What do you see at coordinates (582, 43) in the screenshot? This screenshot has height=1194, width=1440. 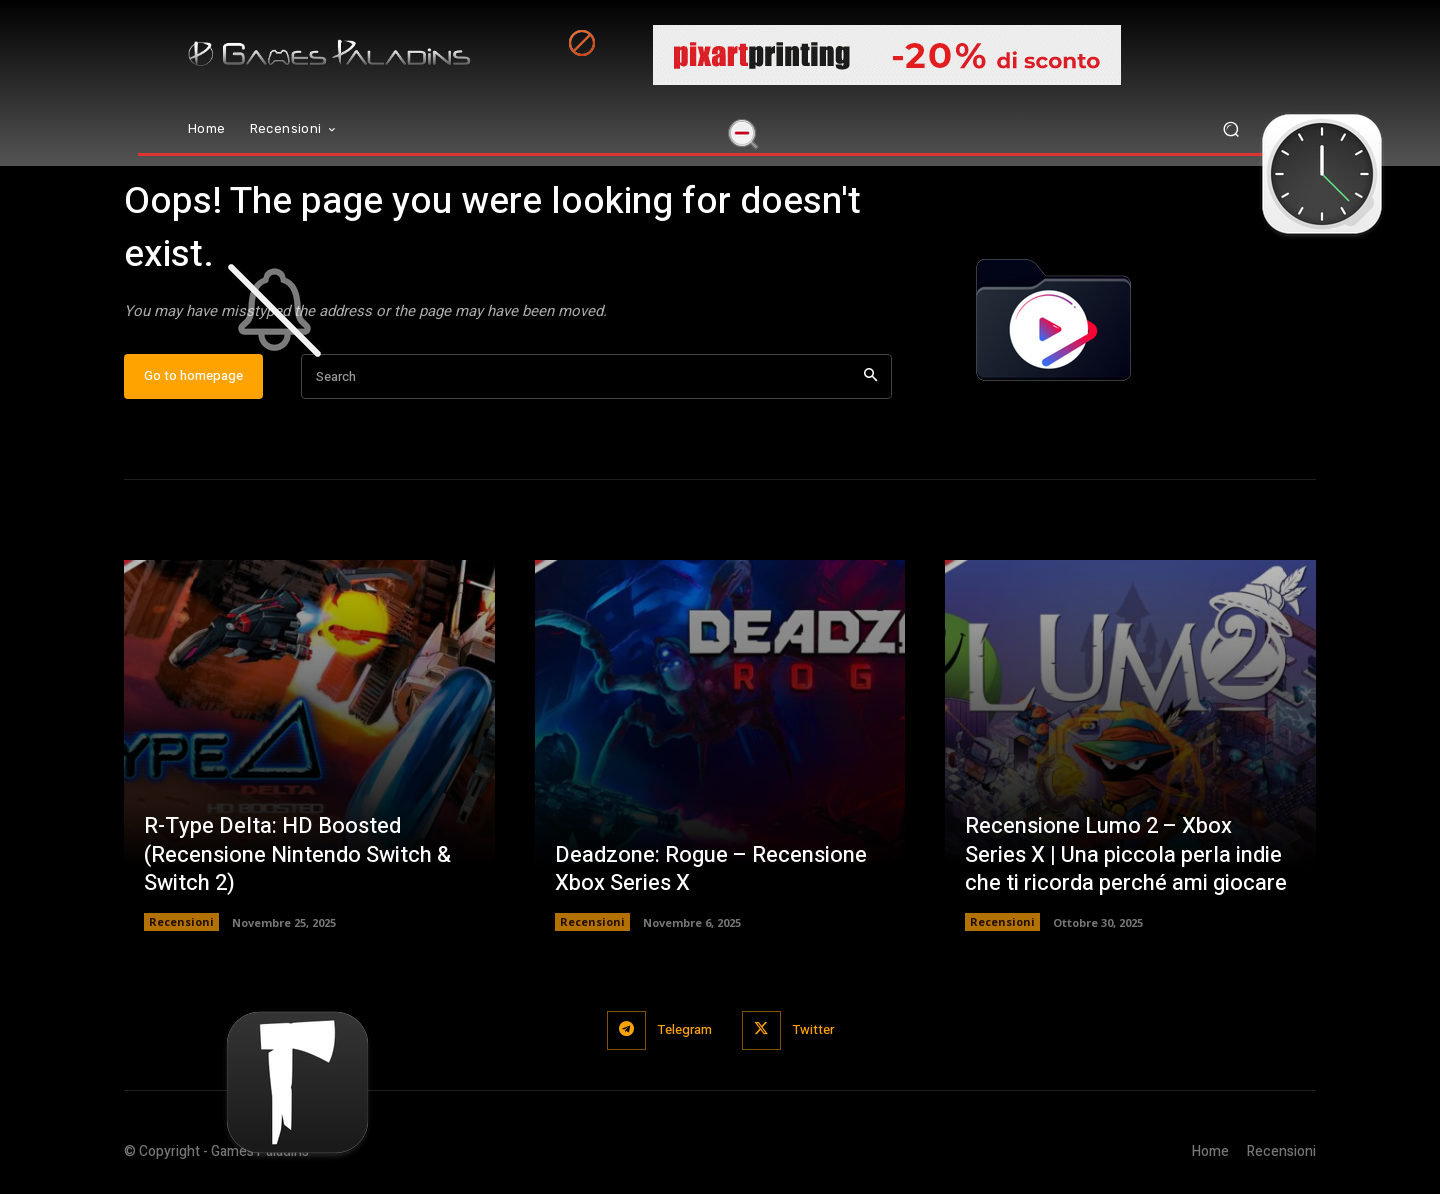 I see `indicates denied or blocked access` at bounding box center [582, 43].